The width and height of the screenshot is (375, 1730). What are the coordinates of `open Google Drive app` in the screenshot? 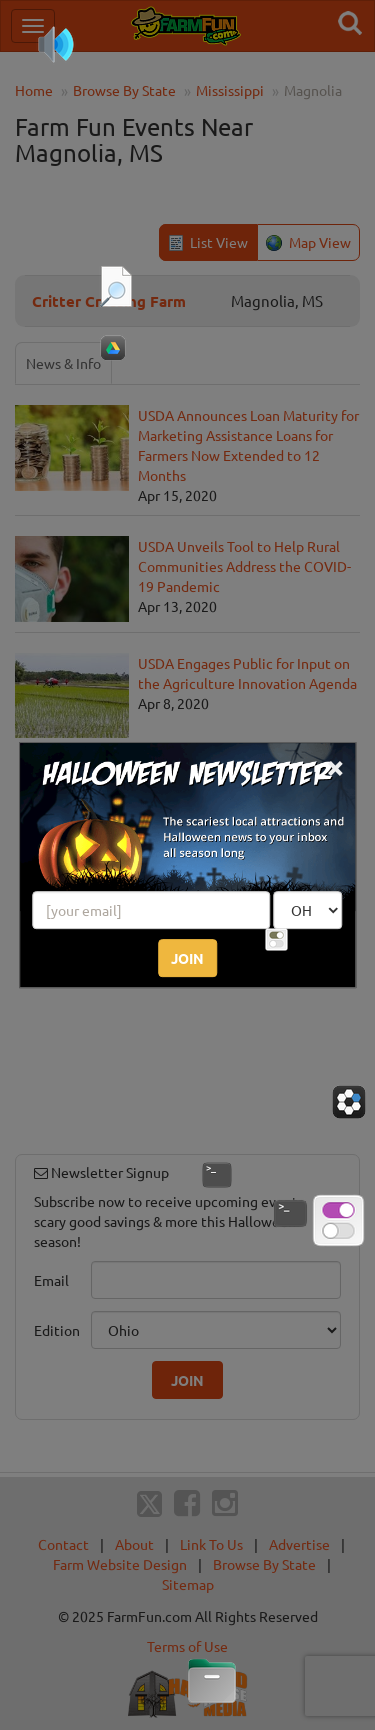 It's located at (113, 348).